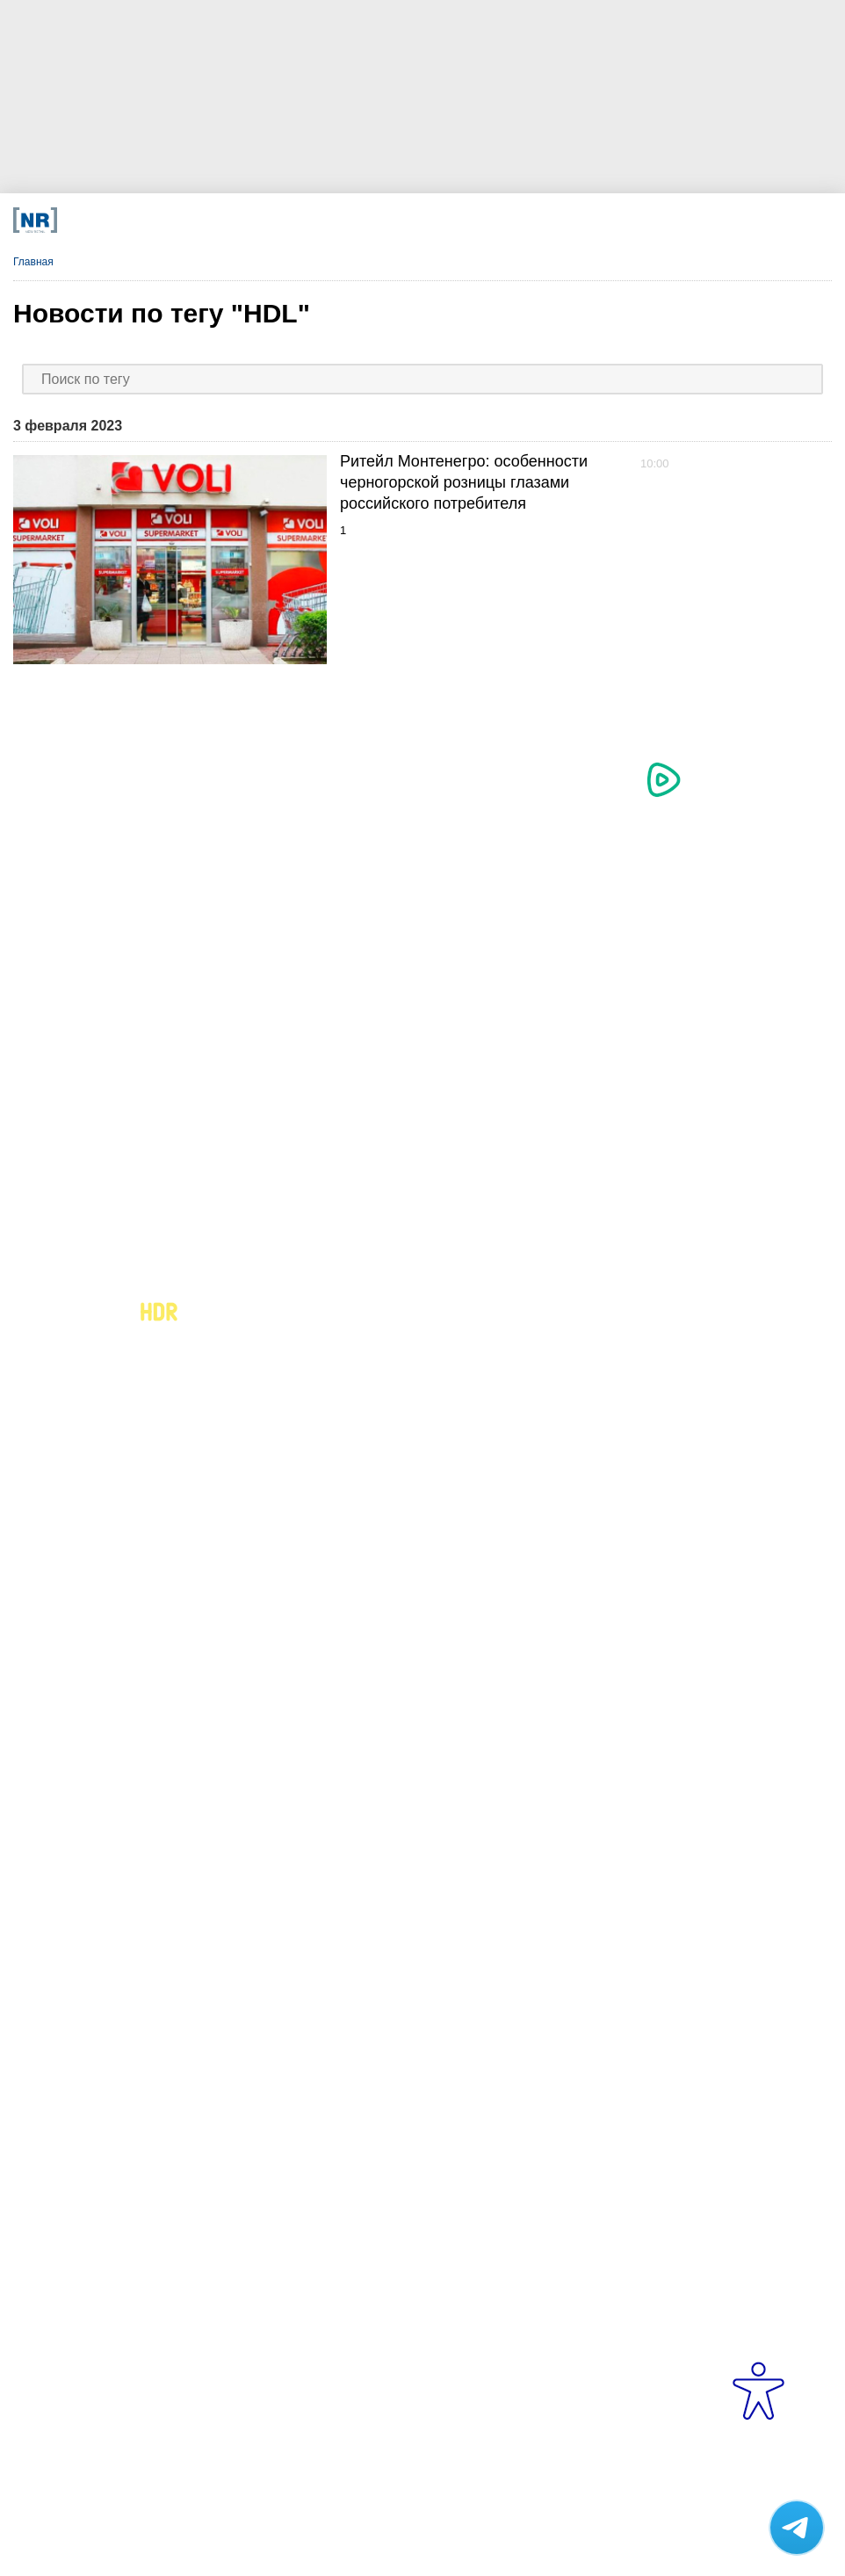  What do you see at coordinates (758, 2391) in the screenshot?
I see `accessibility settings or features` at bounding box center [758, 2391].